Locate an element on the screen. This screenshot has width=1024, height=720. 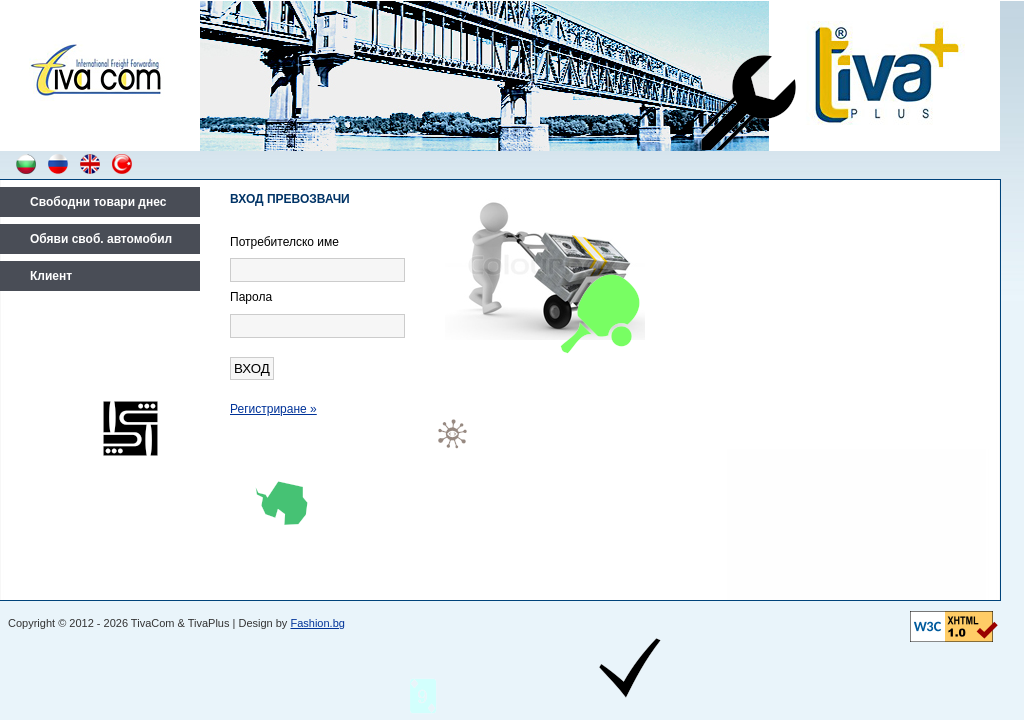
access table tennis or ping pong game is located at coordinates (600, 314).